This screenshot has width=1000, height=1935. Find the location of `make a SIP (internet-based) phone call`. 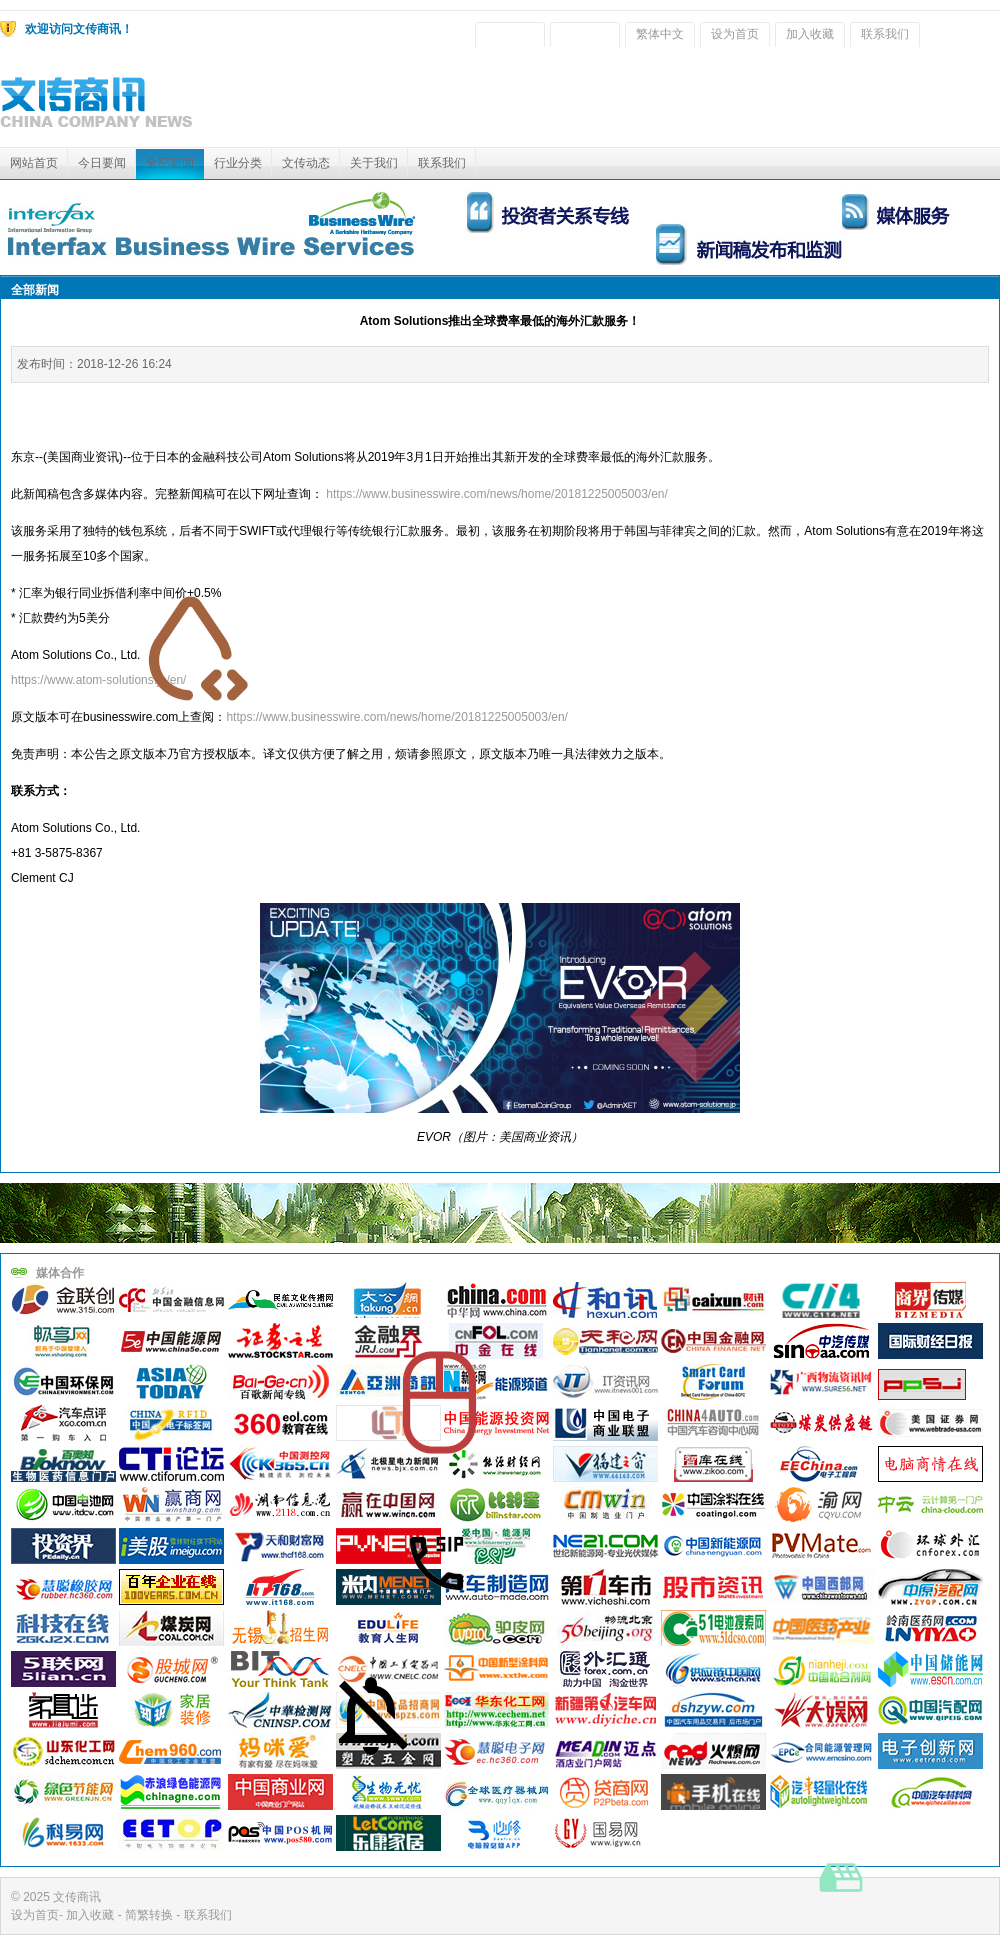

make a SIP (internet-based) phone call is located at coordinates (436, 1563).